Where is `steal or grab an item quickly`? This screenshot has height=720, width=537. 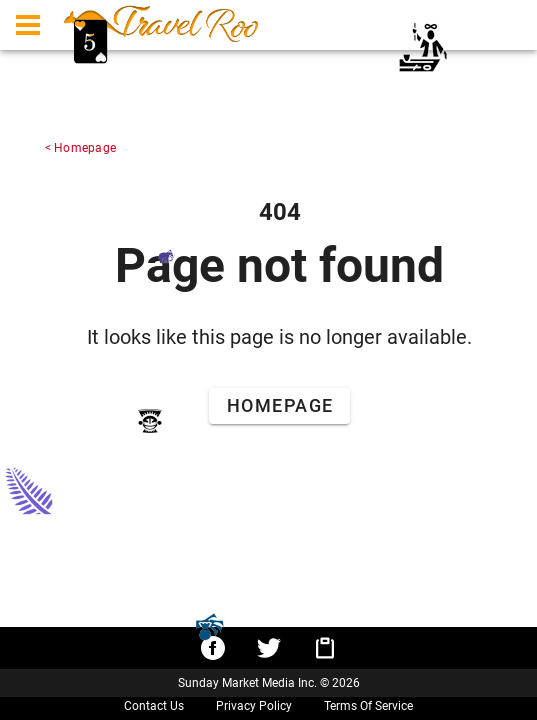
steal or grab an item quickly is located at coordinates (210, 626).